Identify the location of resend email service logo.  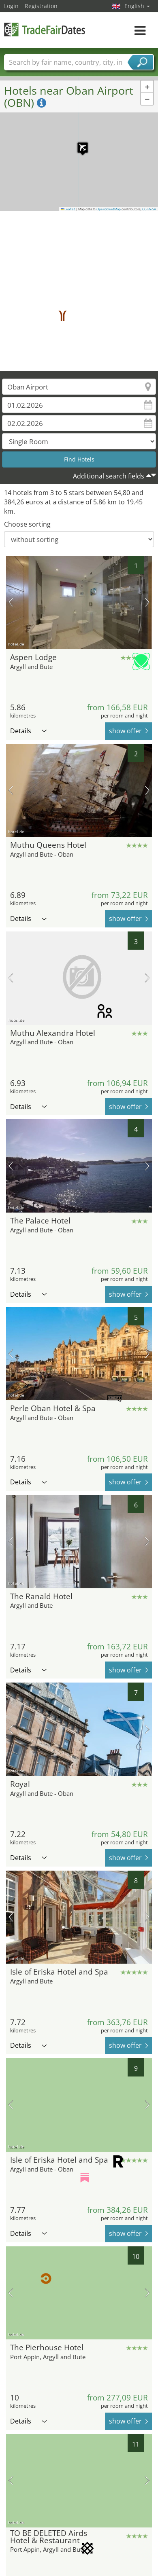
(118, 2161).